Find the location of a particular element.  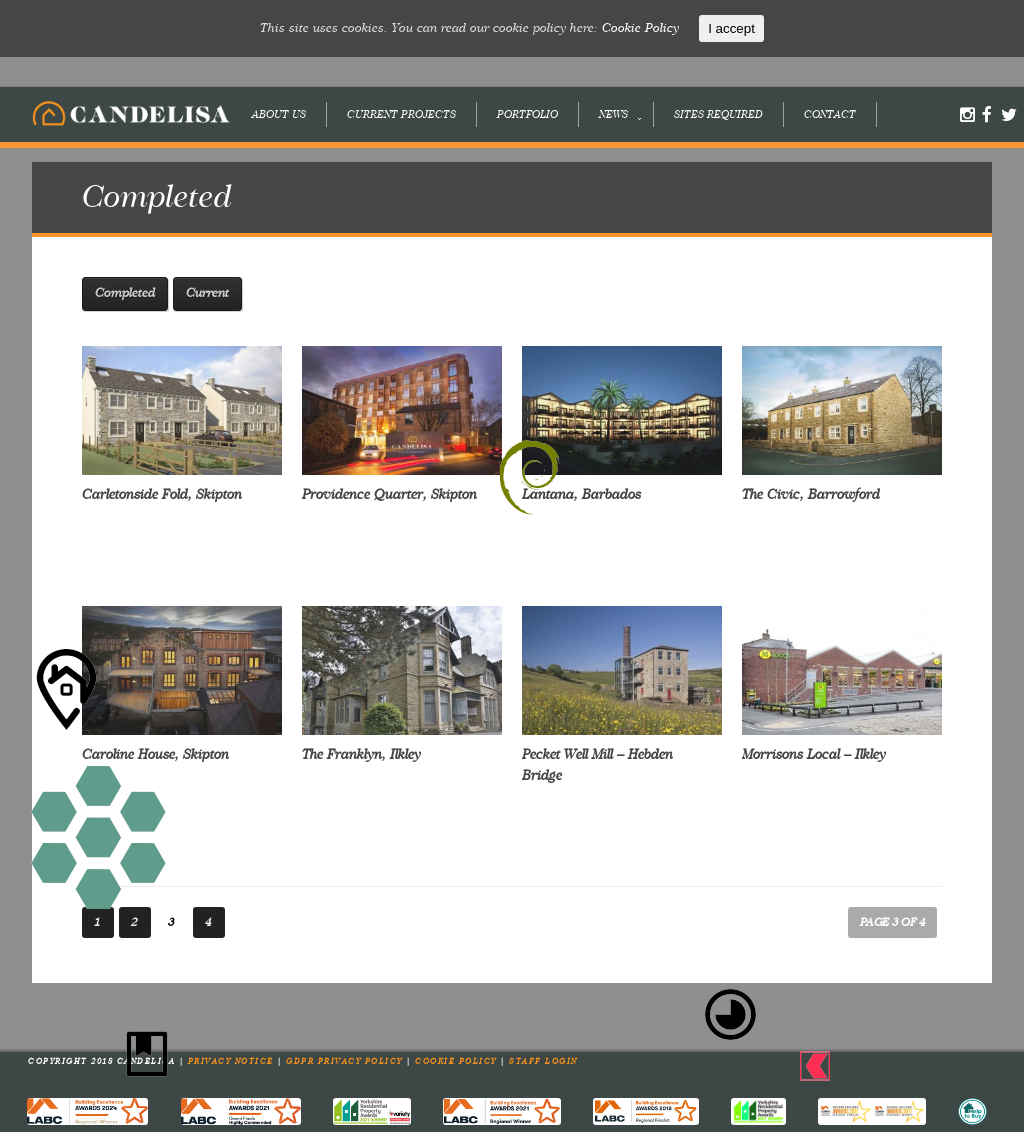

thurgauer kantonalbank logo is located at coordinates (815, 1066).